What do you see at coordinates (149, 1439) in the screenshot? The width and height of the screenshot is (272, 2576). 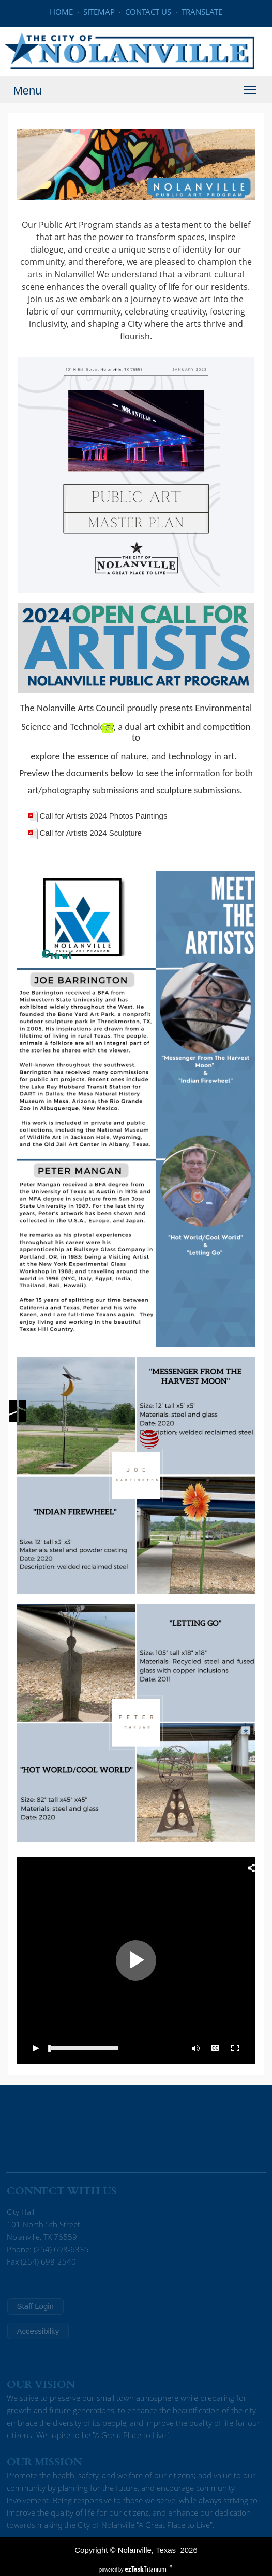 I see `AT&T company logo` at bounding box center [149, 1439].